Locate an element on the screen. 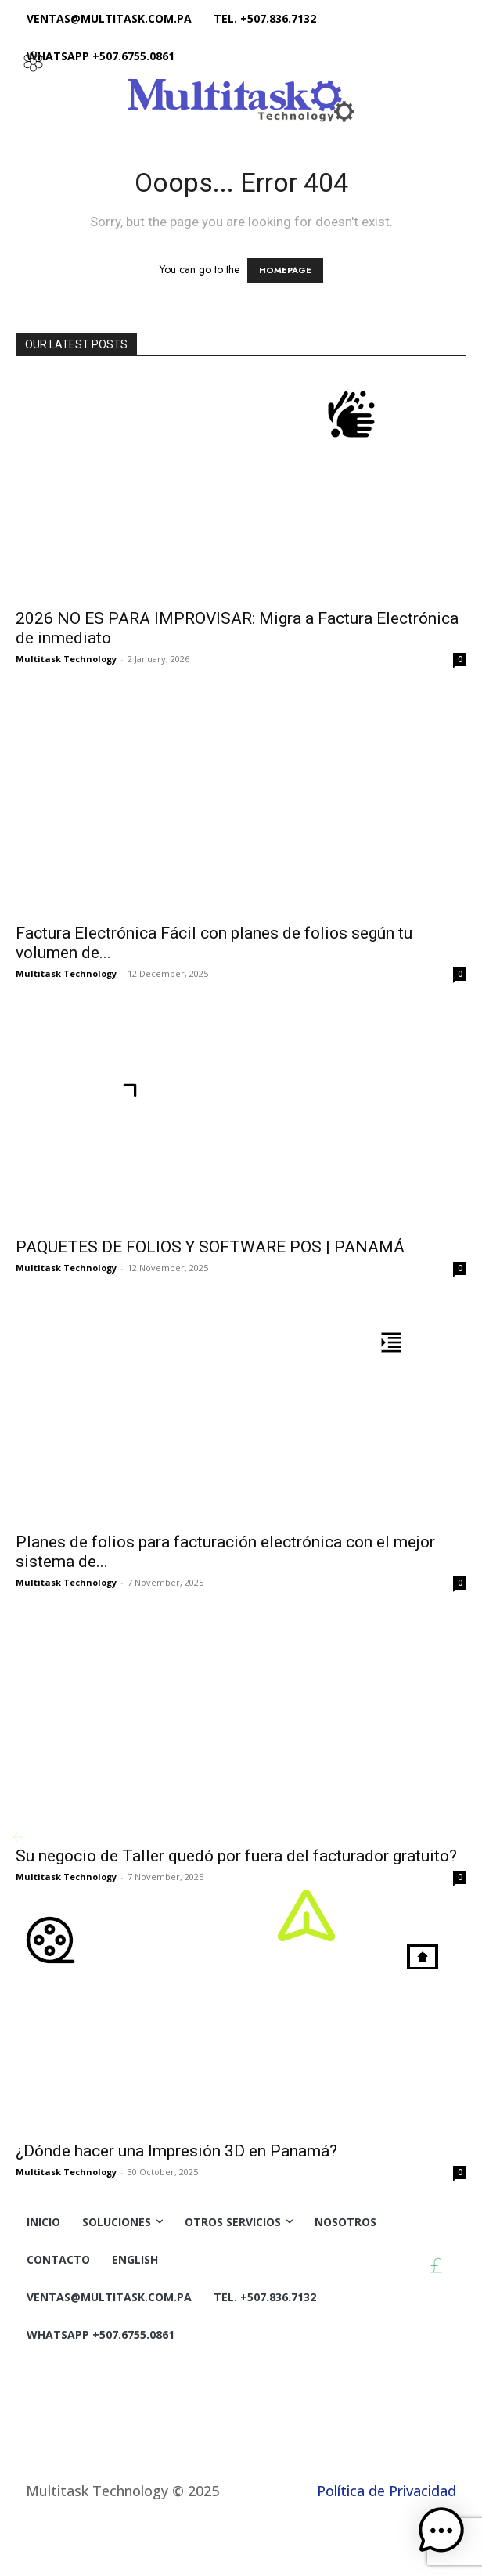 The height and width of the screenshot is (2576, 482). view prices in british pounds is located at coordinates (437, 2265).